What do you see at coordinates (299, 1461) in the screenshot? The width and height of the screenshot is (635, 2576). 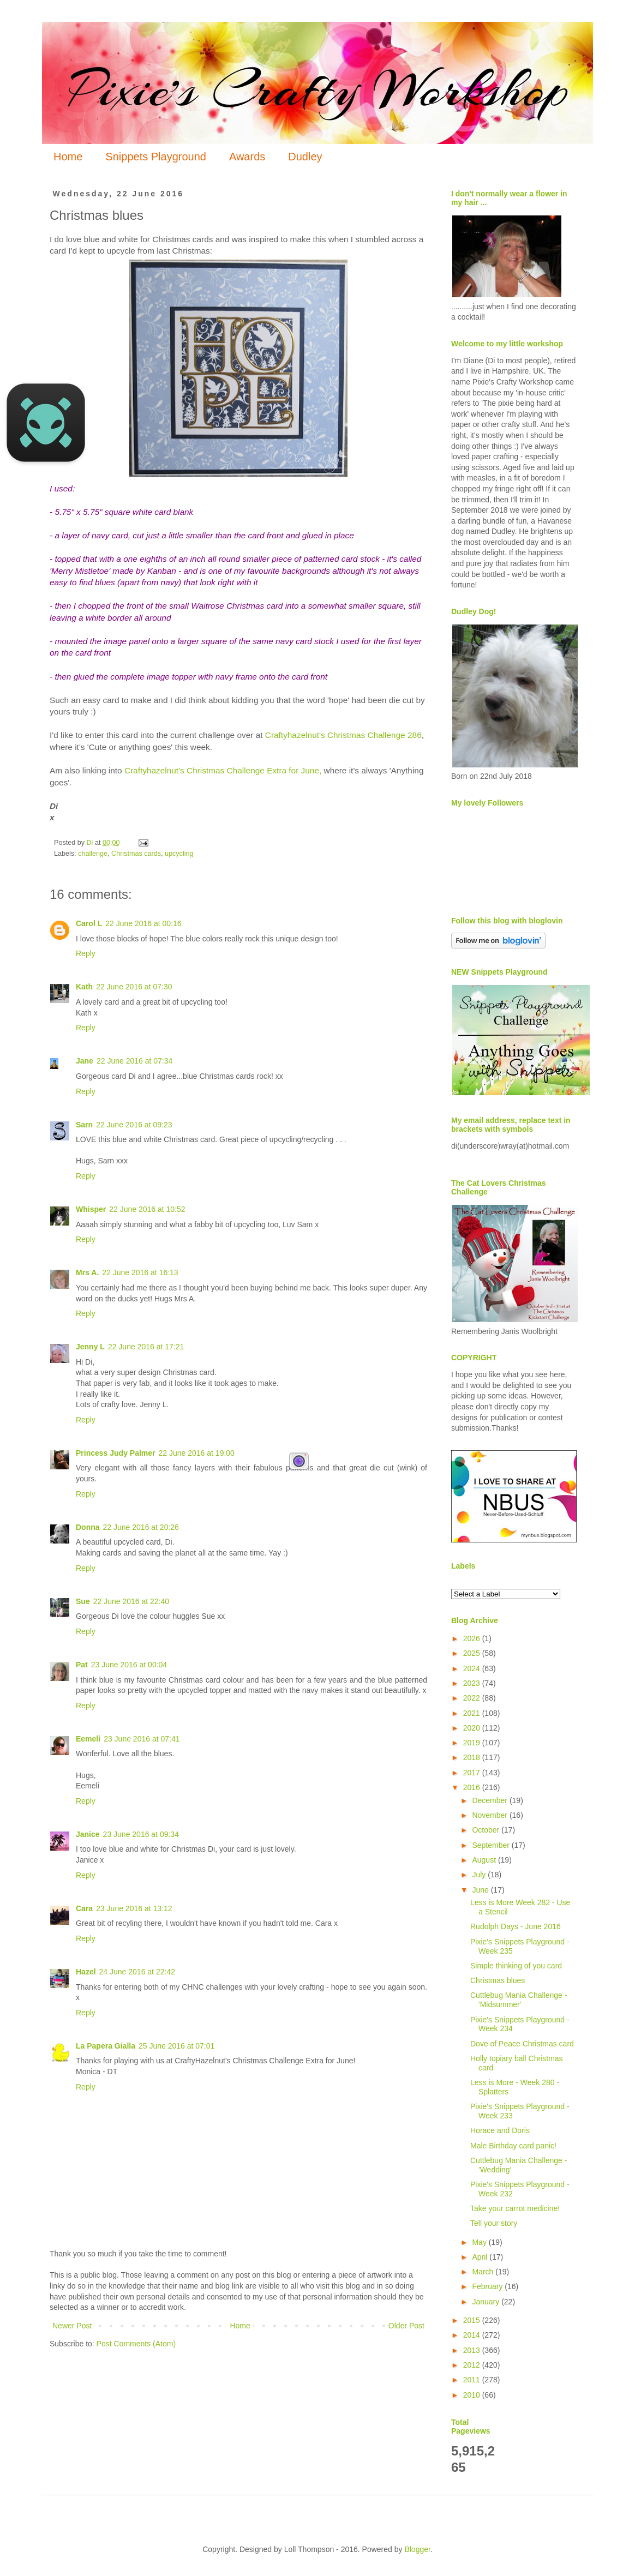 I see `open the cheese webcam application` at bounding box center [299, 1461].